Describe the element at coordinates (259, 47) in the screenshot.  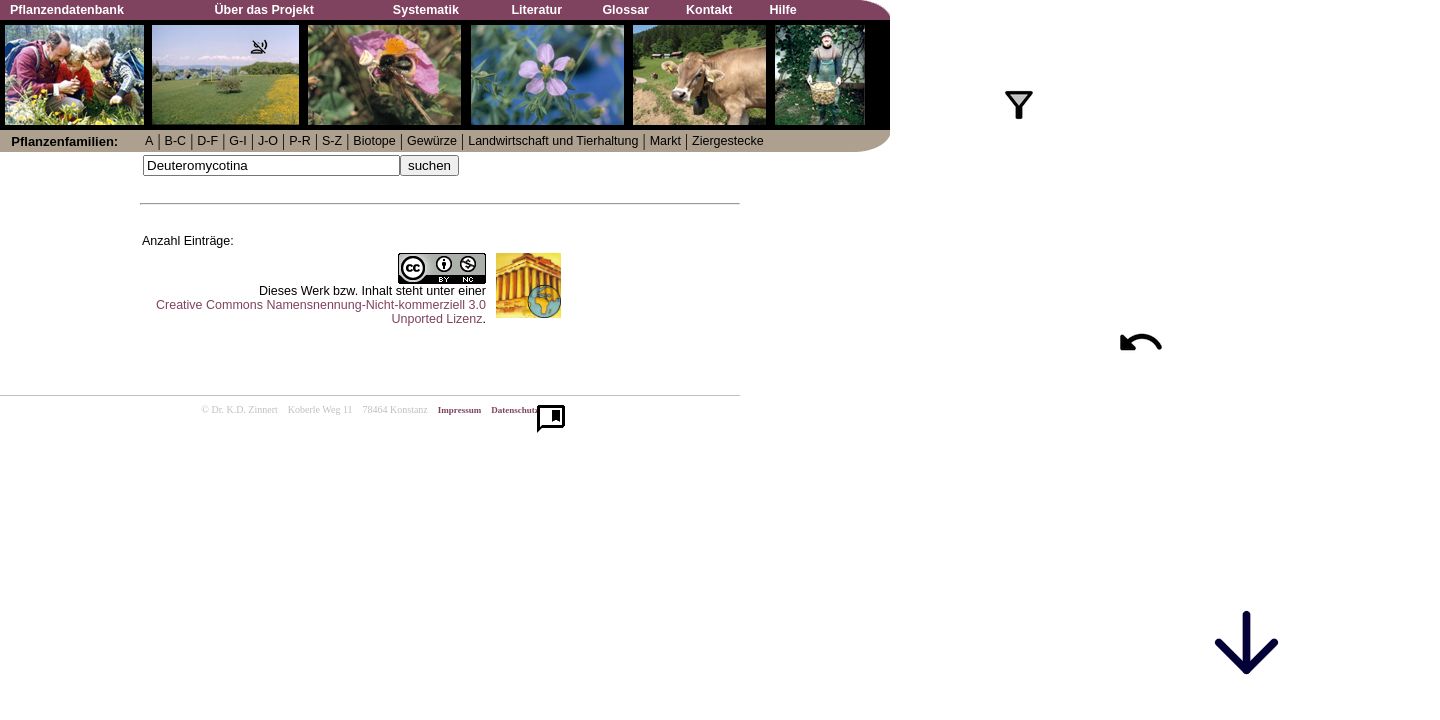
I see `mute voice narration or screen reader` at that location.